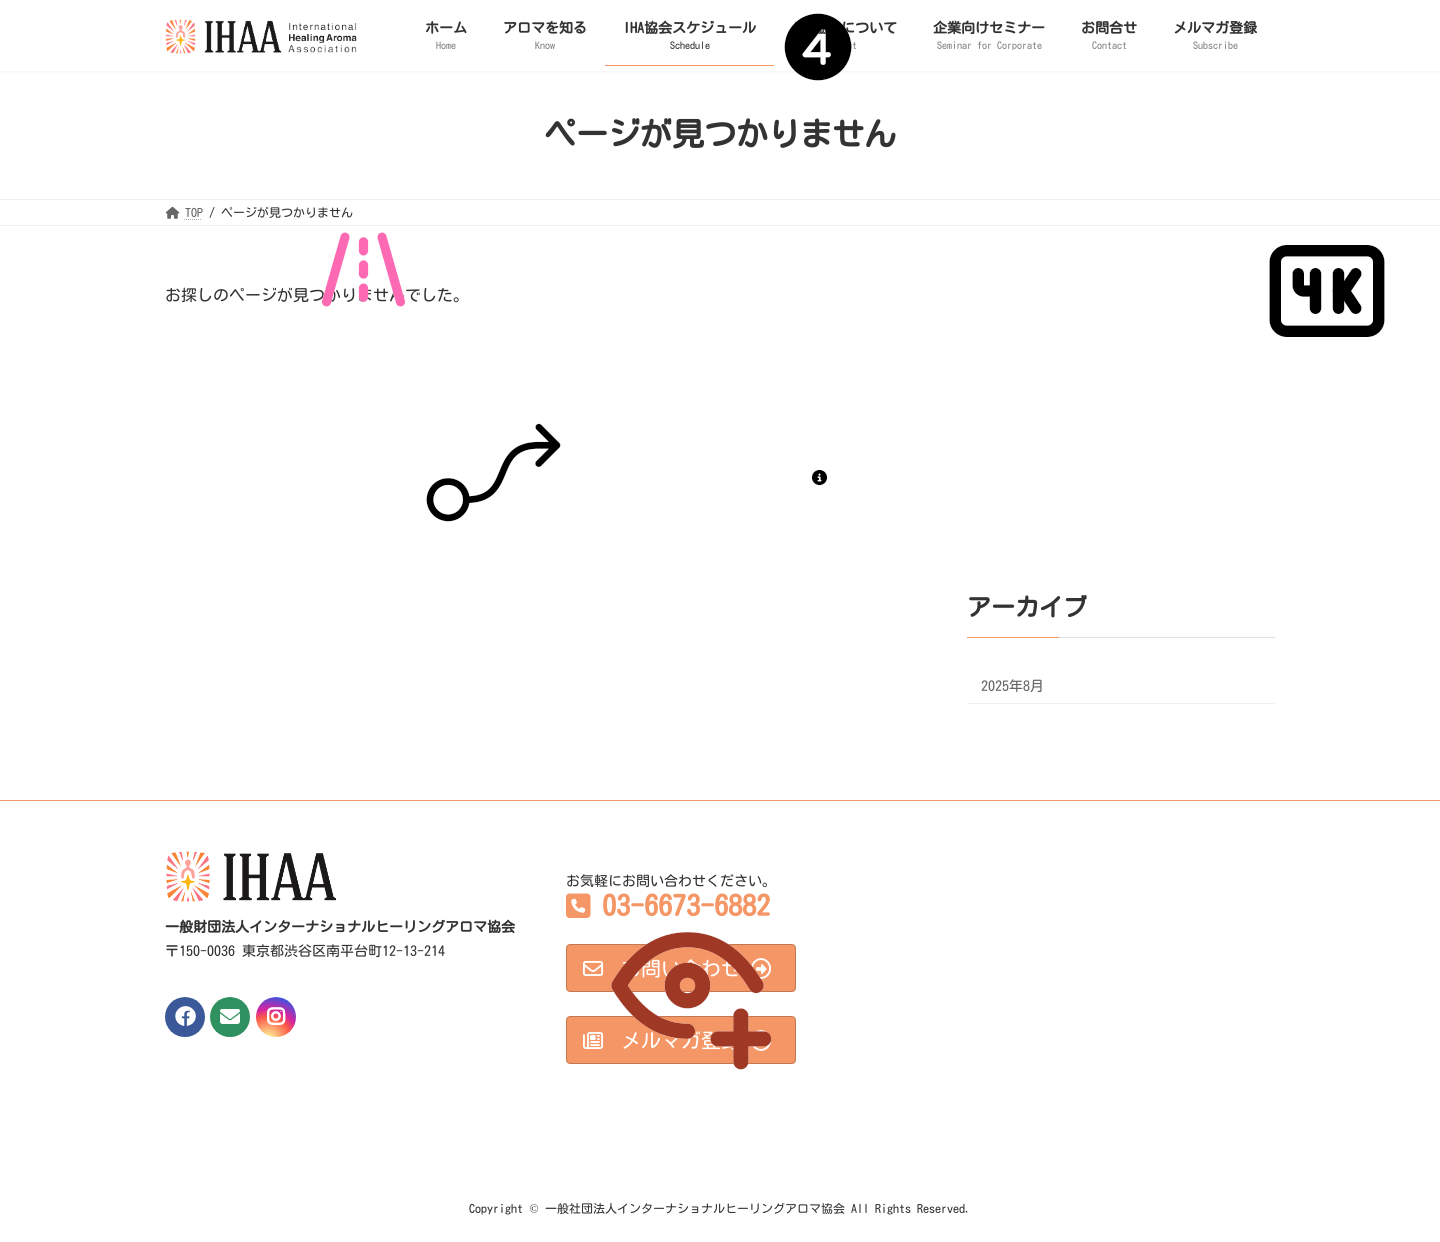 The width and height of the screenshot is (1440, 1242). What do you see at coordinates (1327, 291) in the screenshot?
I see `indicates 4K resolution video quality` at bounding box center [1327, 291].